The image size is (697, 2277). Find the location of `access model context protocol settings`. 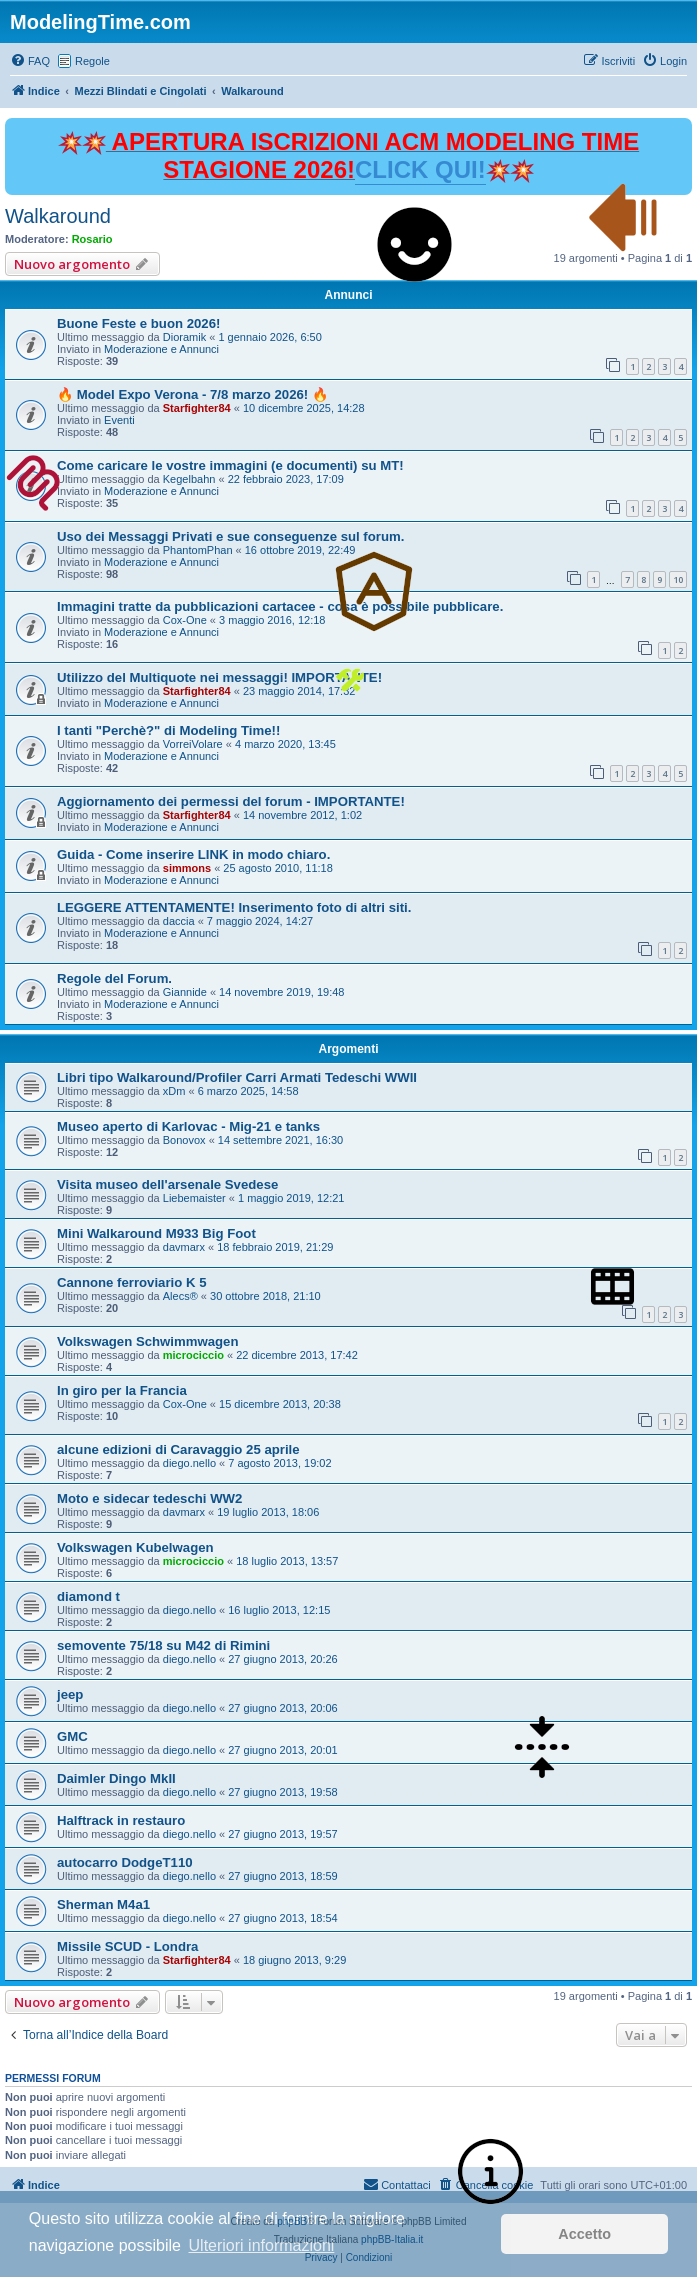

access model context protocol settings is located at coordinates (33, 483).